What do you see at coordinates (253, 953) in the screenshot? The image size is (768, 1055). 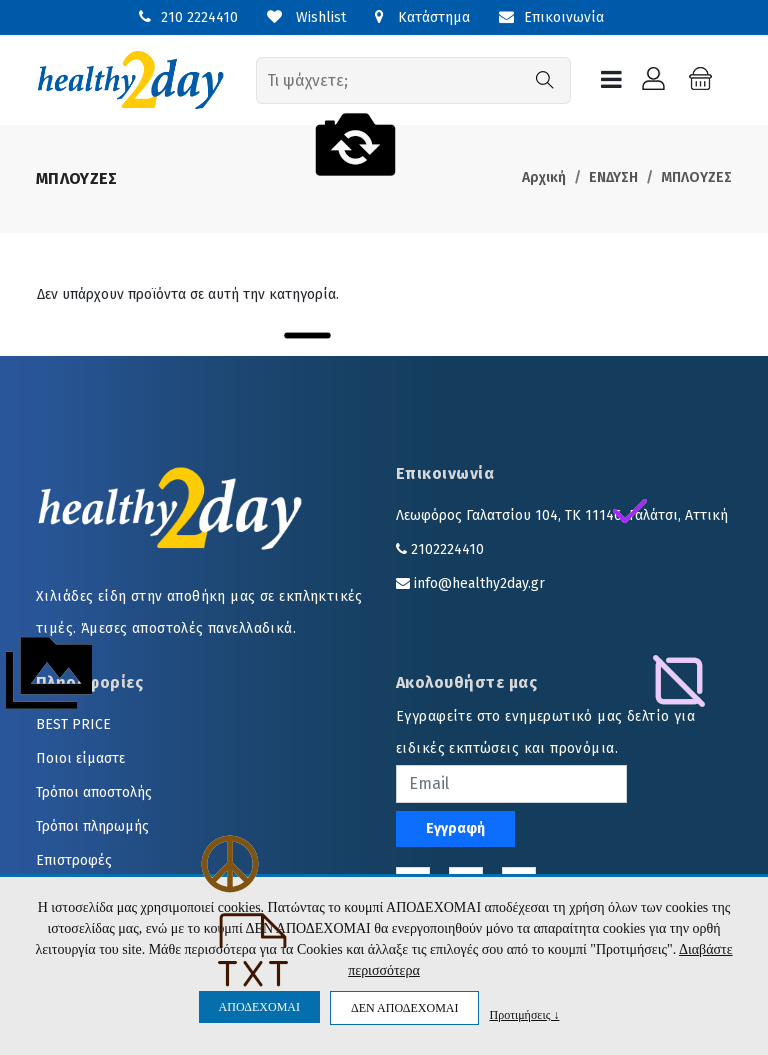 I see `open a text file` at bounding box center [253, 953].